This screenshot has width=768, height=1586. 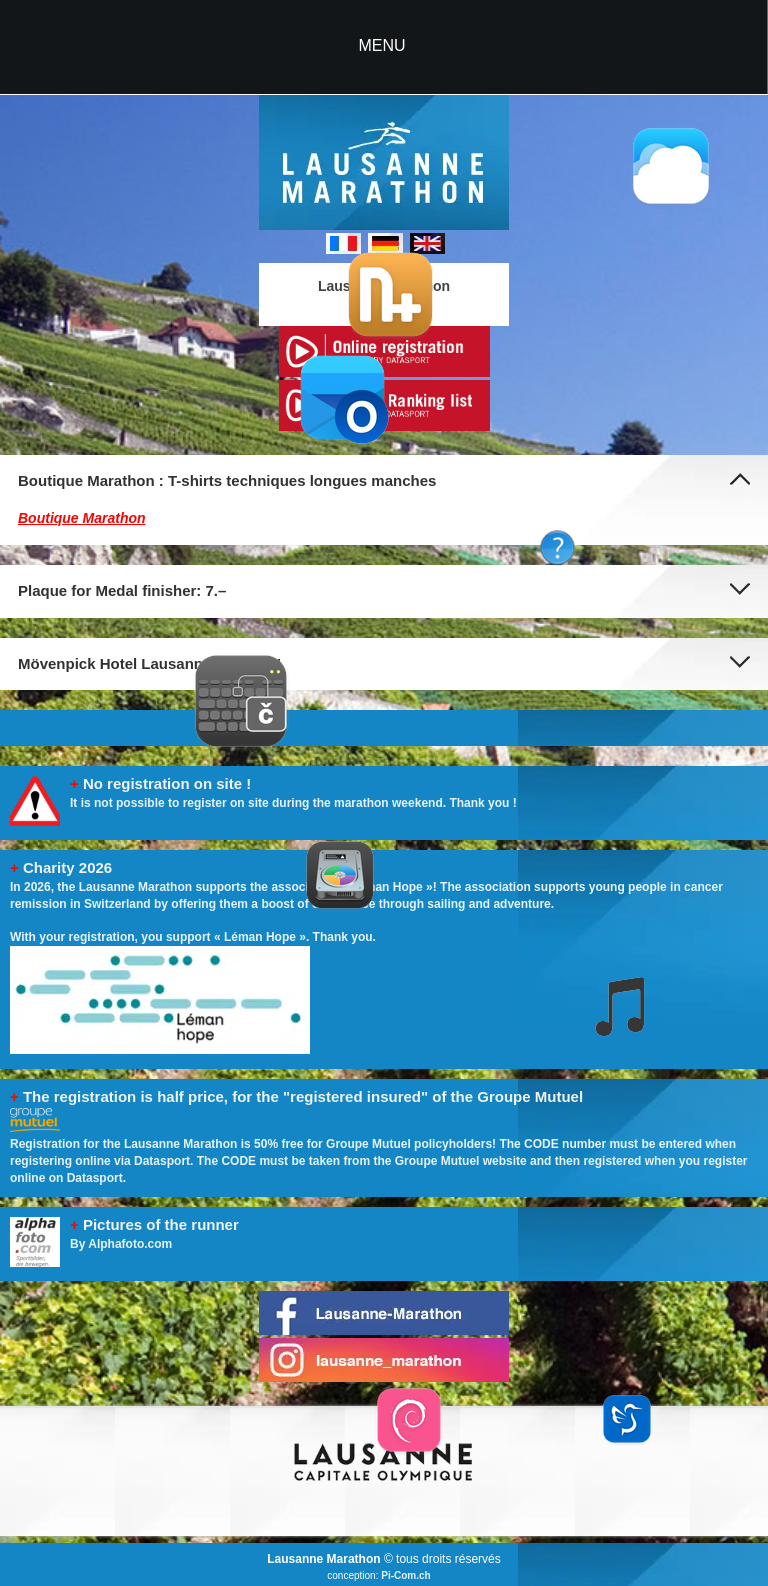 I want to click on open microsoft outlook email app, so click(x=342, y=397).